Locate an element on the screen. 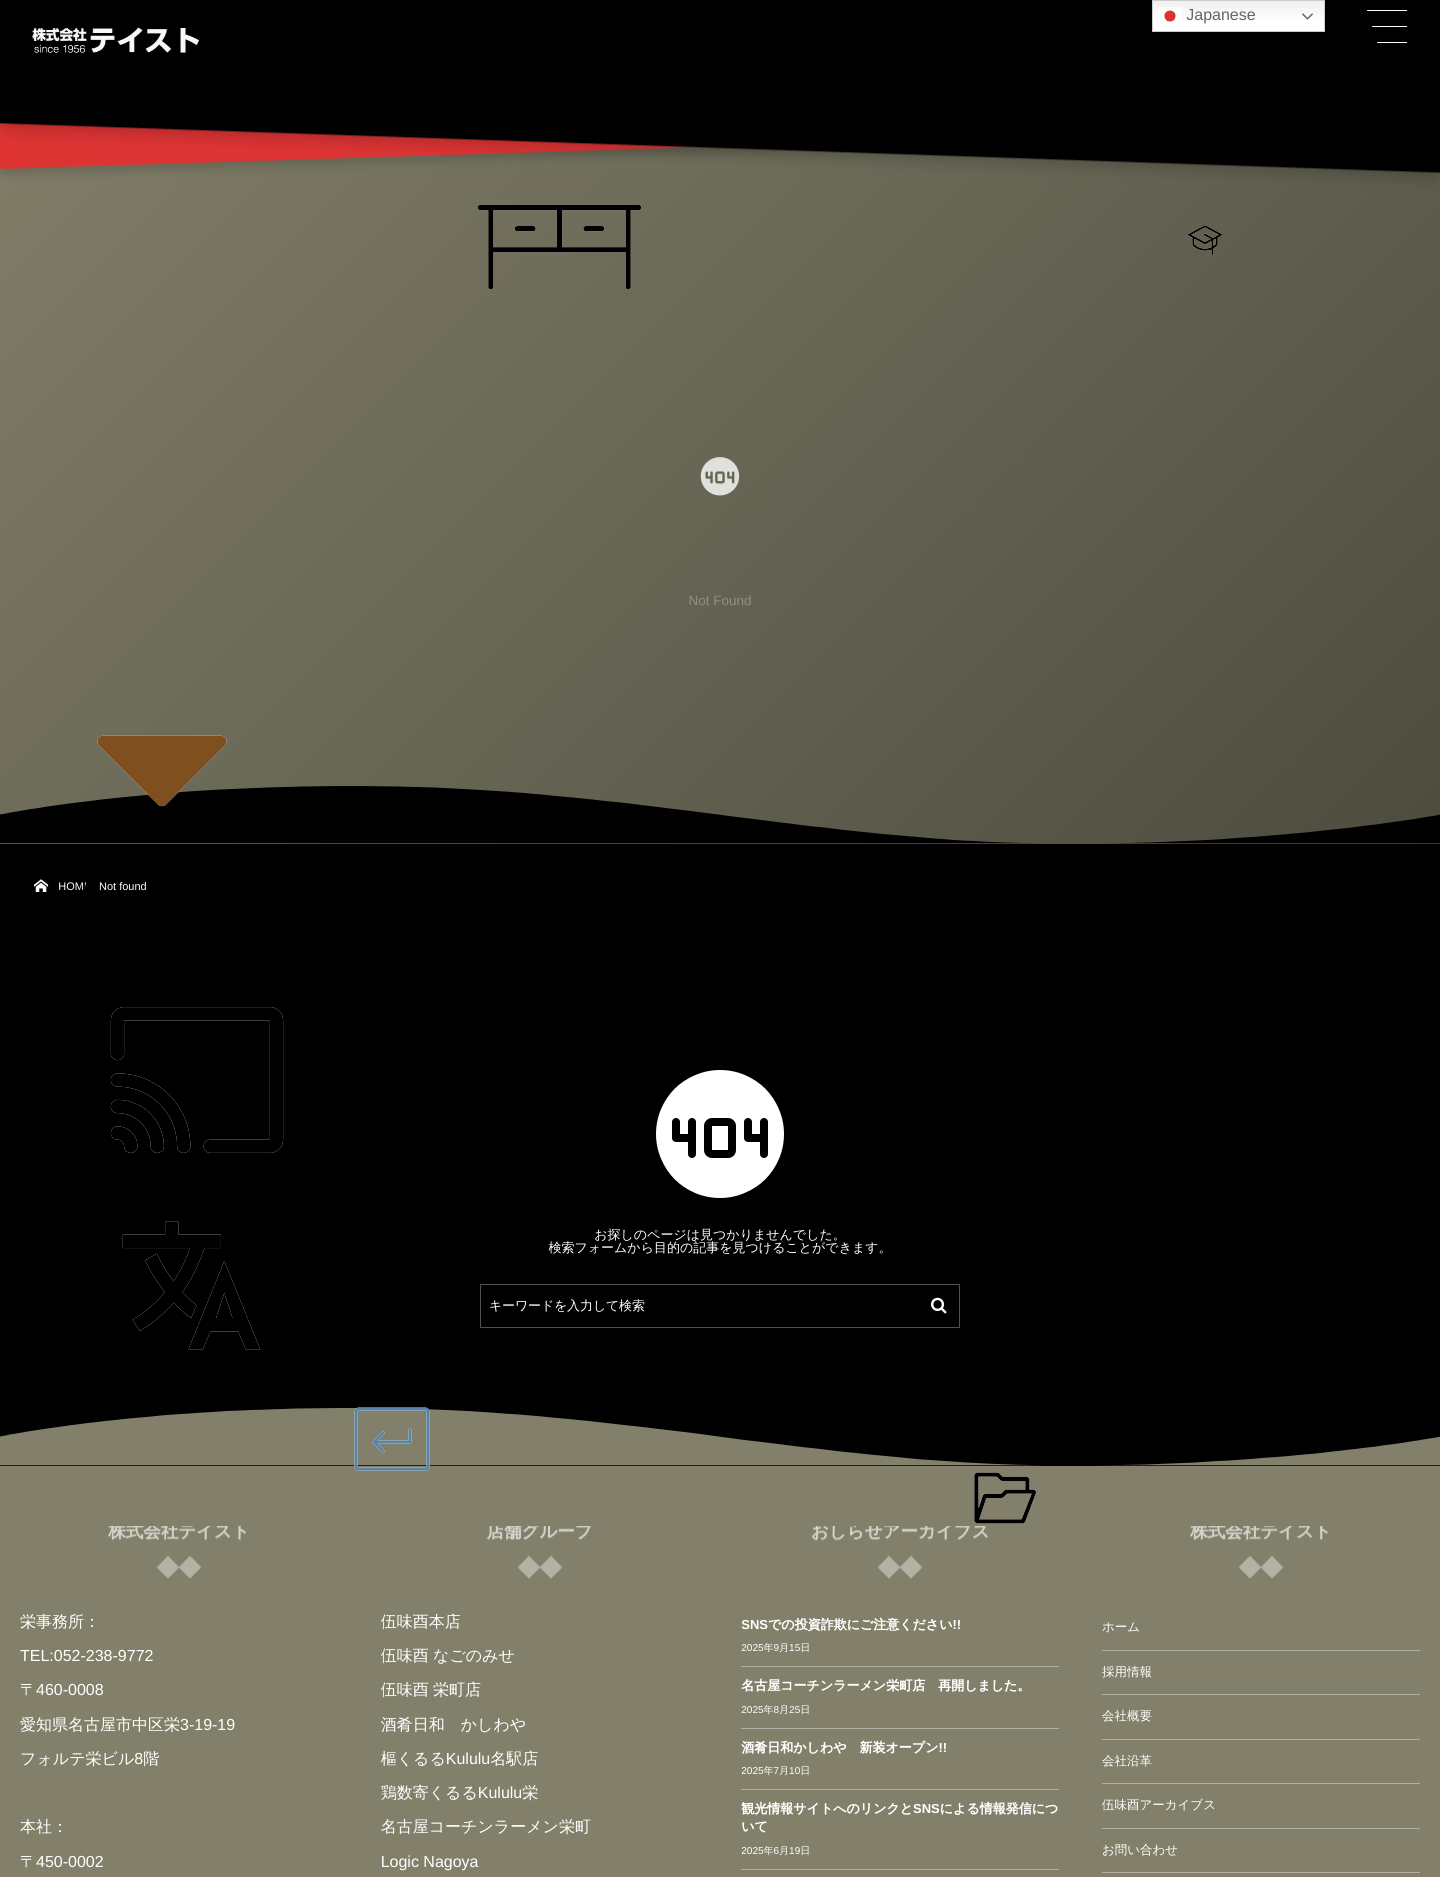  an open folder in the file explorer is located at coordinates (1004, 1498).